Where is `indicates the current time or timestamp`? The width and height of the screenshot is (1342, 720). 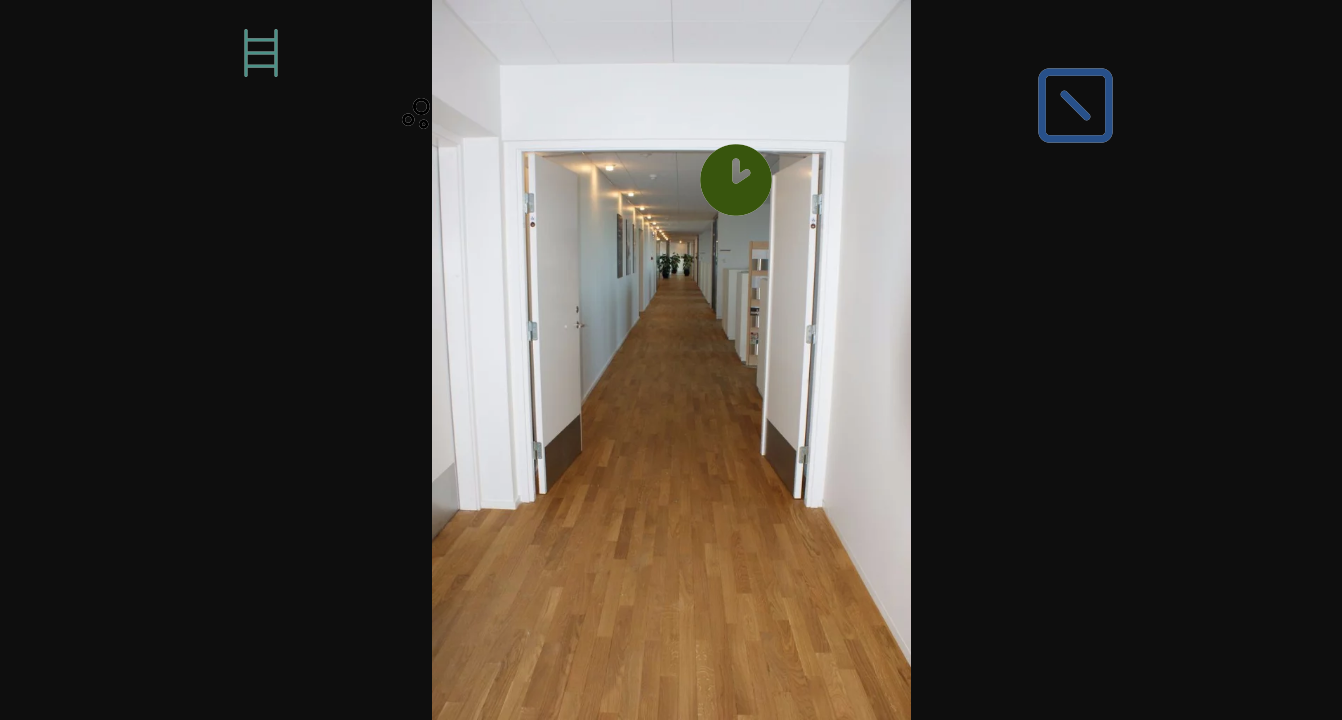 indicates the current time or timestamp is located at coordinates (736, 180).